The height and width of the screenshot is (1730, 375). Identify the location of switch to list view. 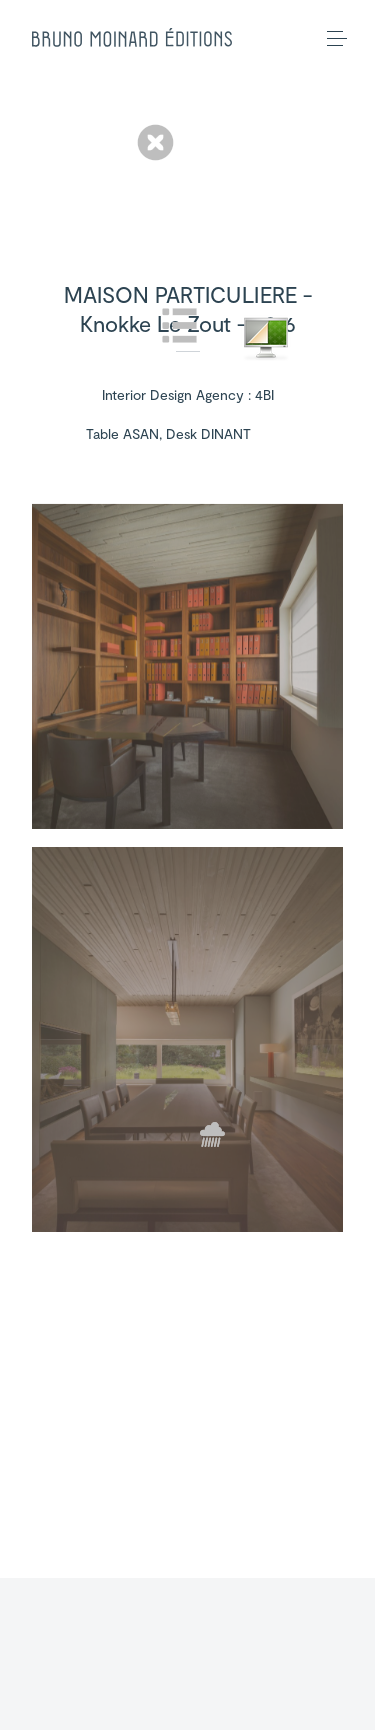
(179, 325).